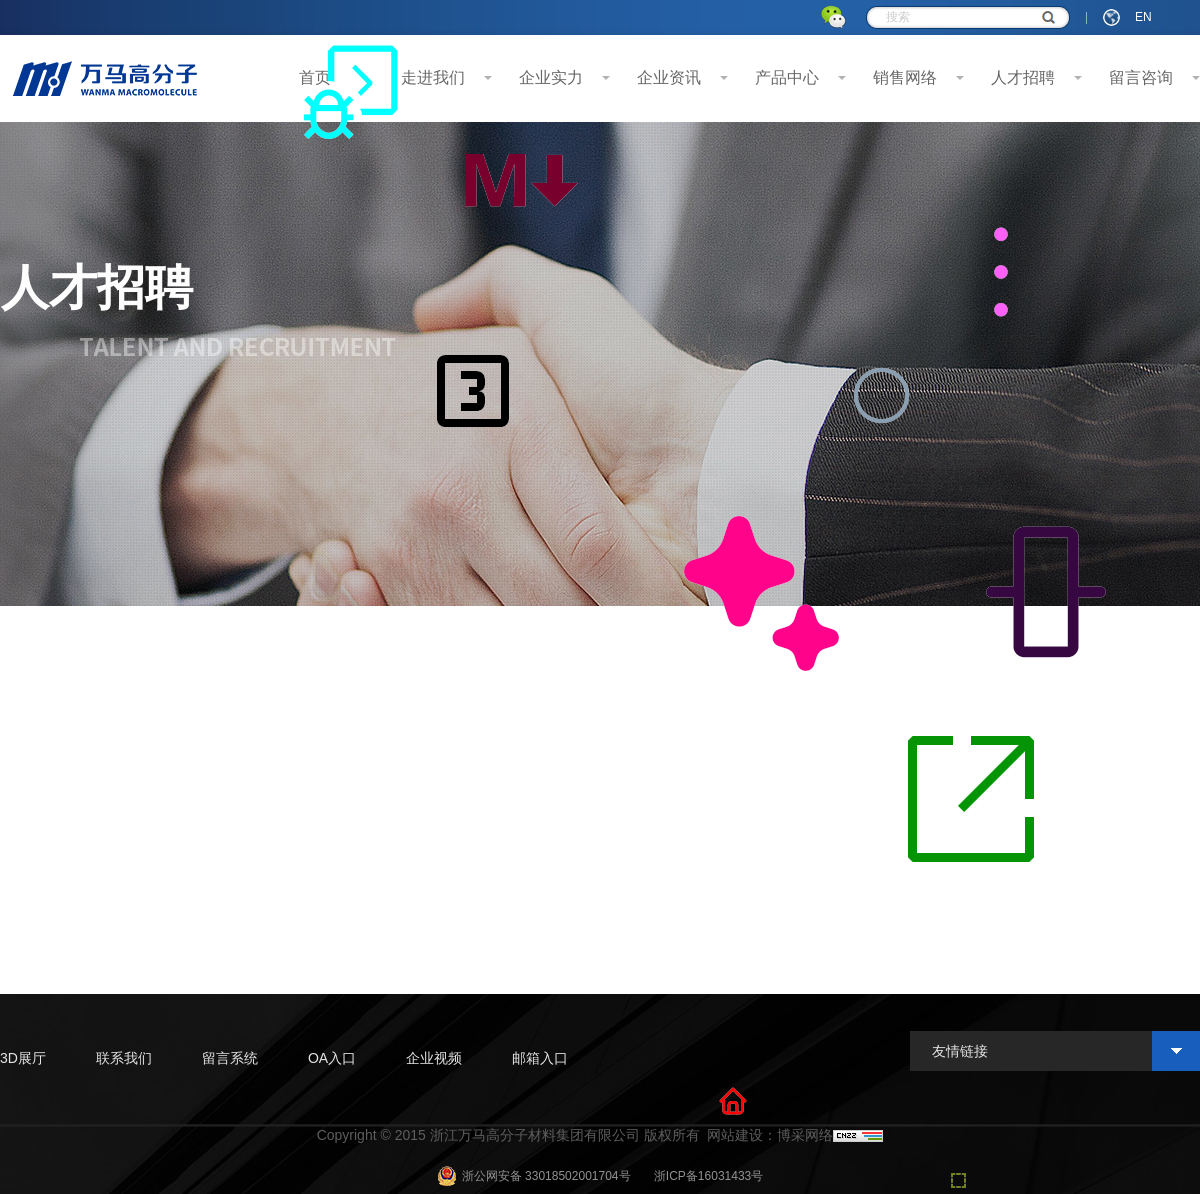  I want to click on open link in a new window or tab, so click(971, 799).